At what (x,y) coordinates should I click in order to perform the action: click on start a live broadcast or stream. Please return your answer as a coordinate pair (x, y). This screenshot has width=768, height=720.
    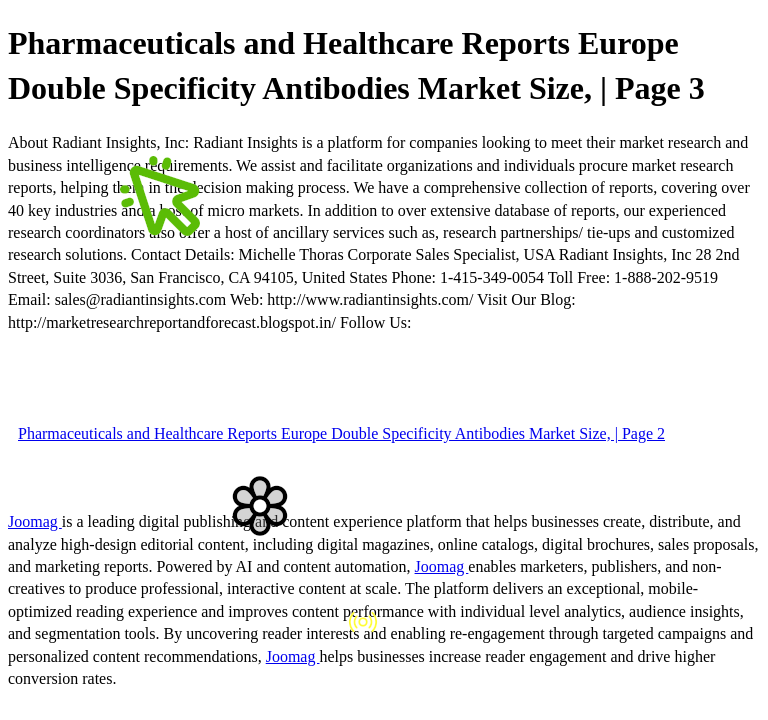
    Looking at the image, I should click on (363, 622).